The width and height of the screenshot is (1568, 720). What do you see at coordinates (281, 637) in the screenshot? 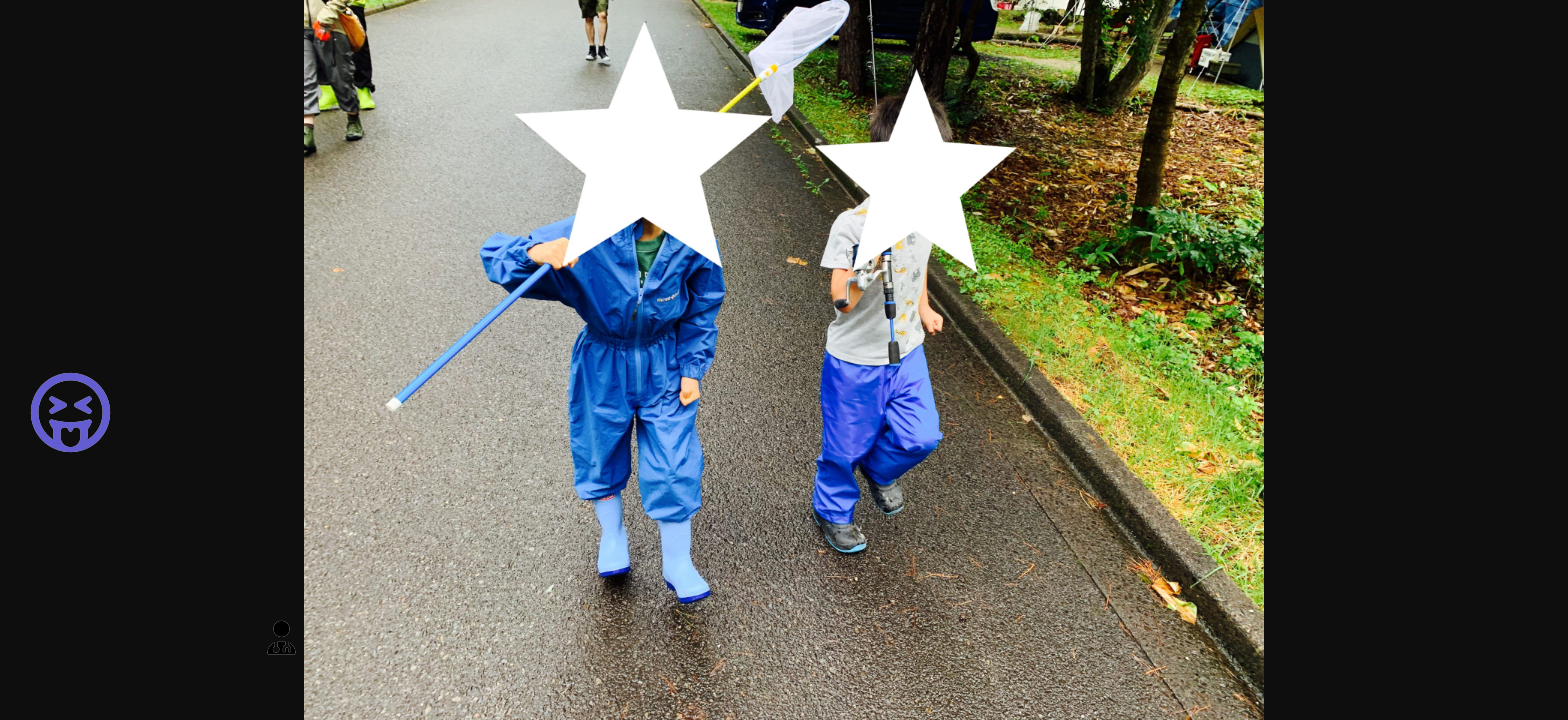
I see `view doctor or medical professional profile` at bounding box center [281, 637].